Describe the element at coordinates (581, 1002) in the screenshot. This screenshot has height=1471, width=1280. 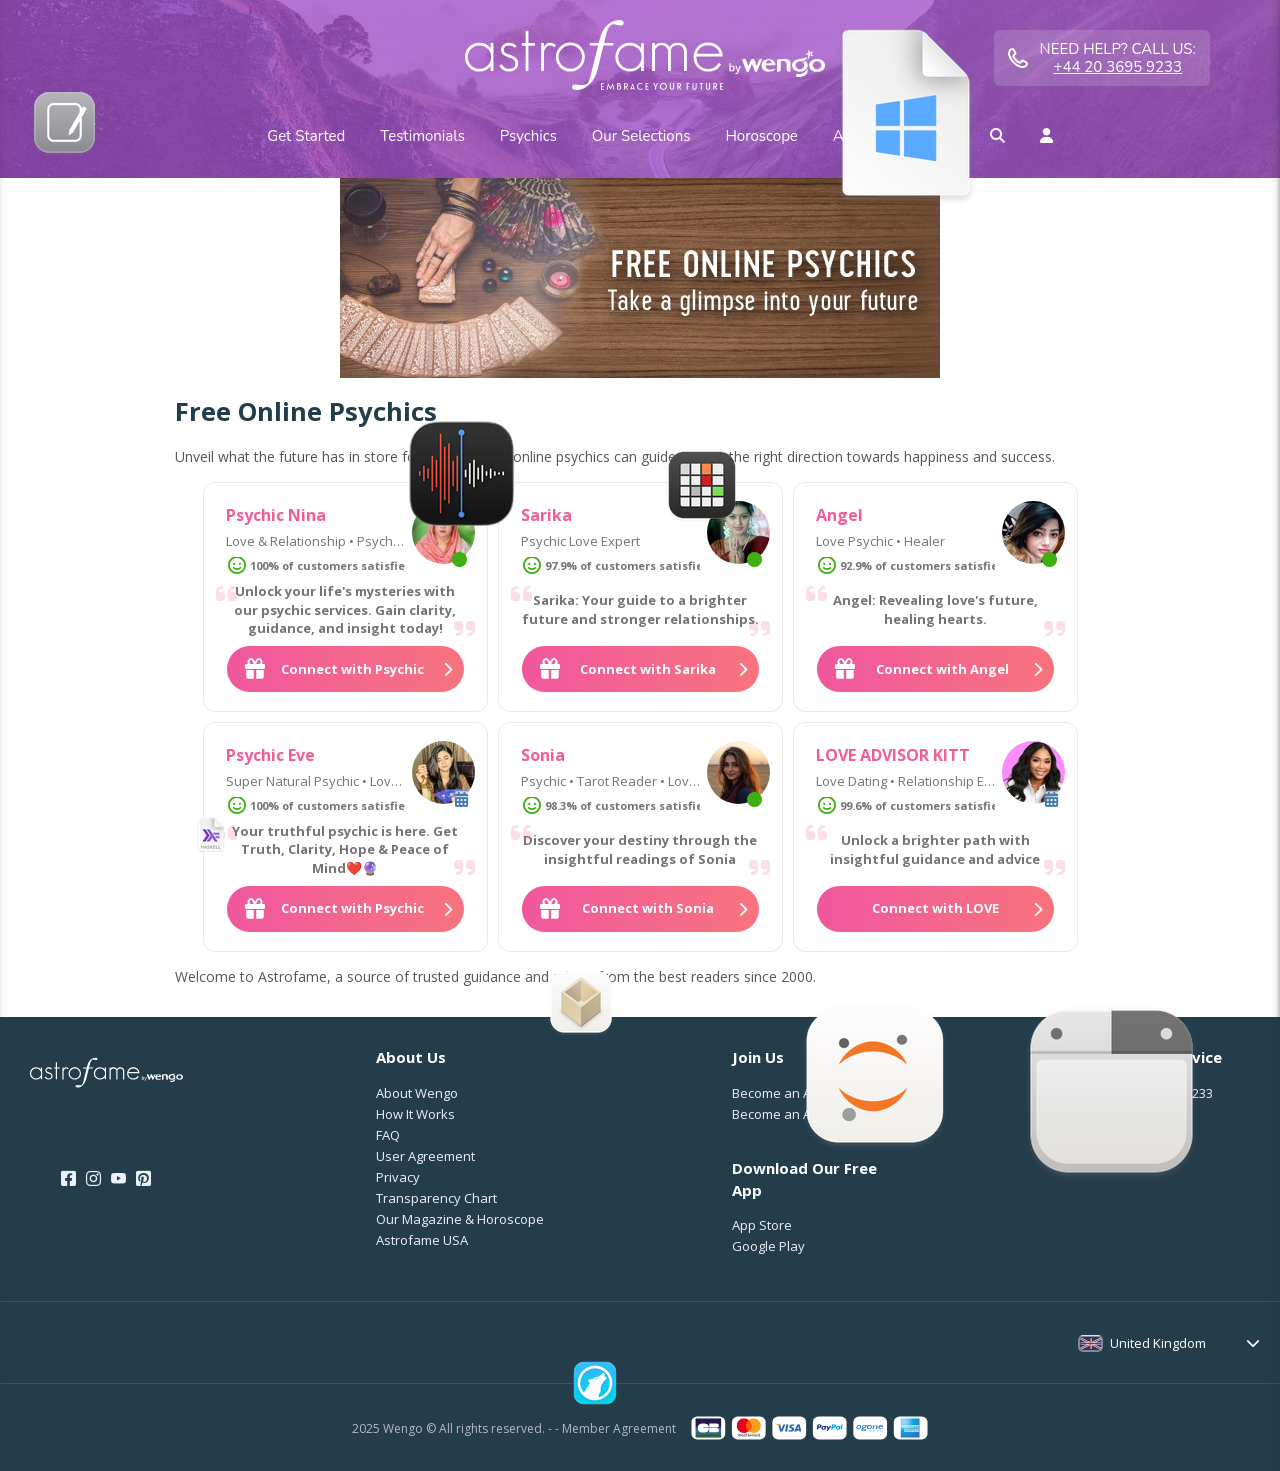
I see `open flatpak software manager` at that location.